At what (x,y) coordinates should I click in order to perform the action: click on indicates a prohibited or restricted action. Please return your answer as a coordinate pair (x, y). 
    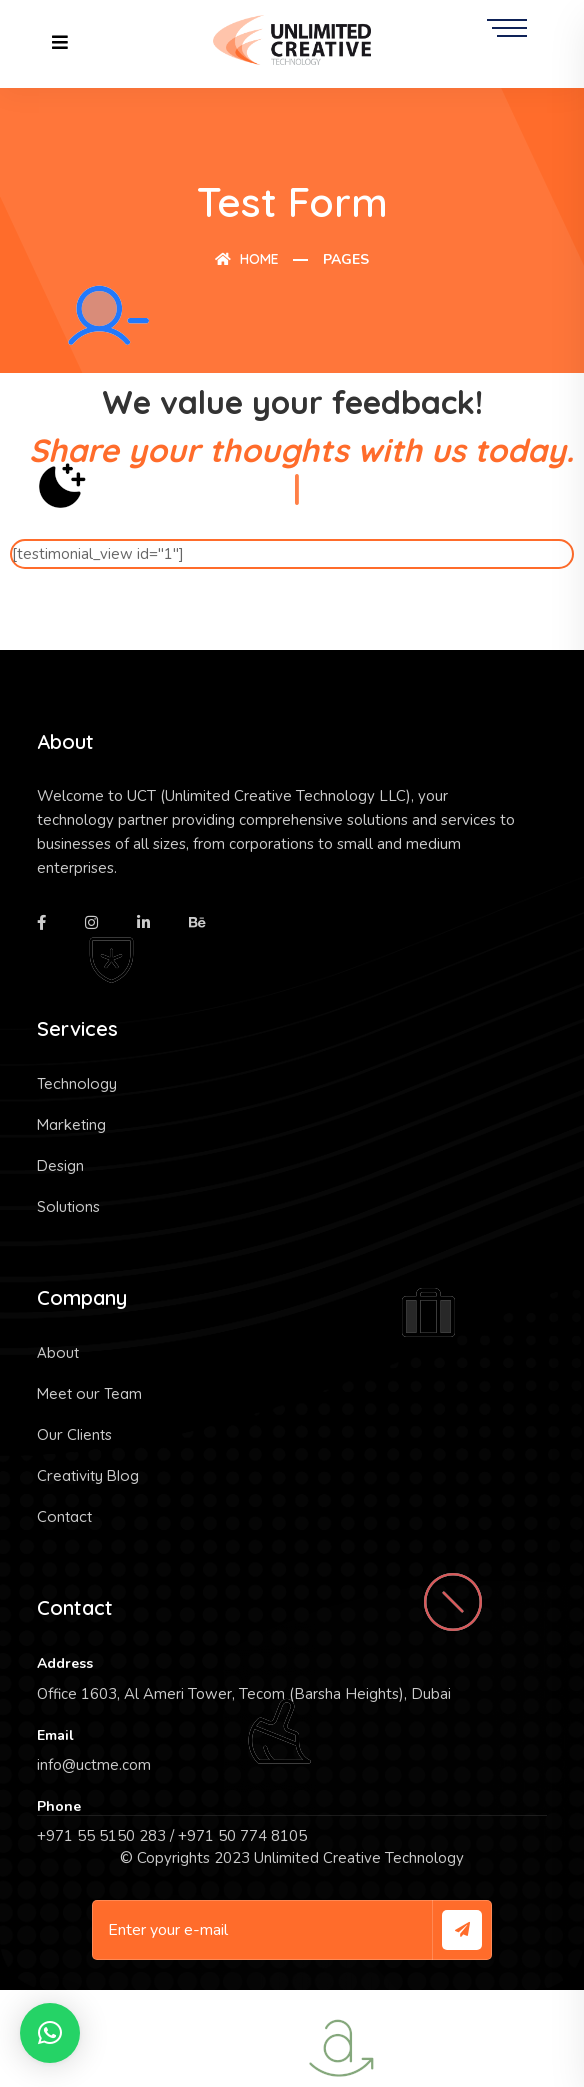
    Looking at the image, I should click on (453, 1602).